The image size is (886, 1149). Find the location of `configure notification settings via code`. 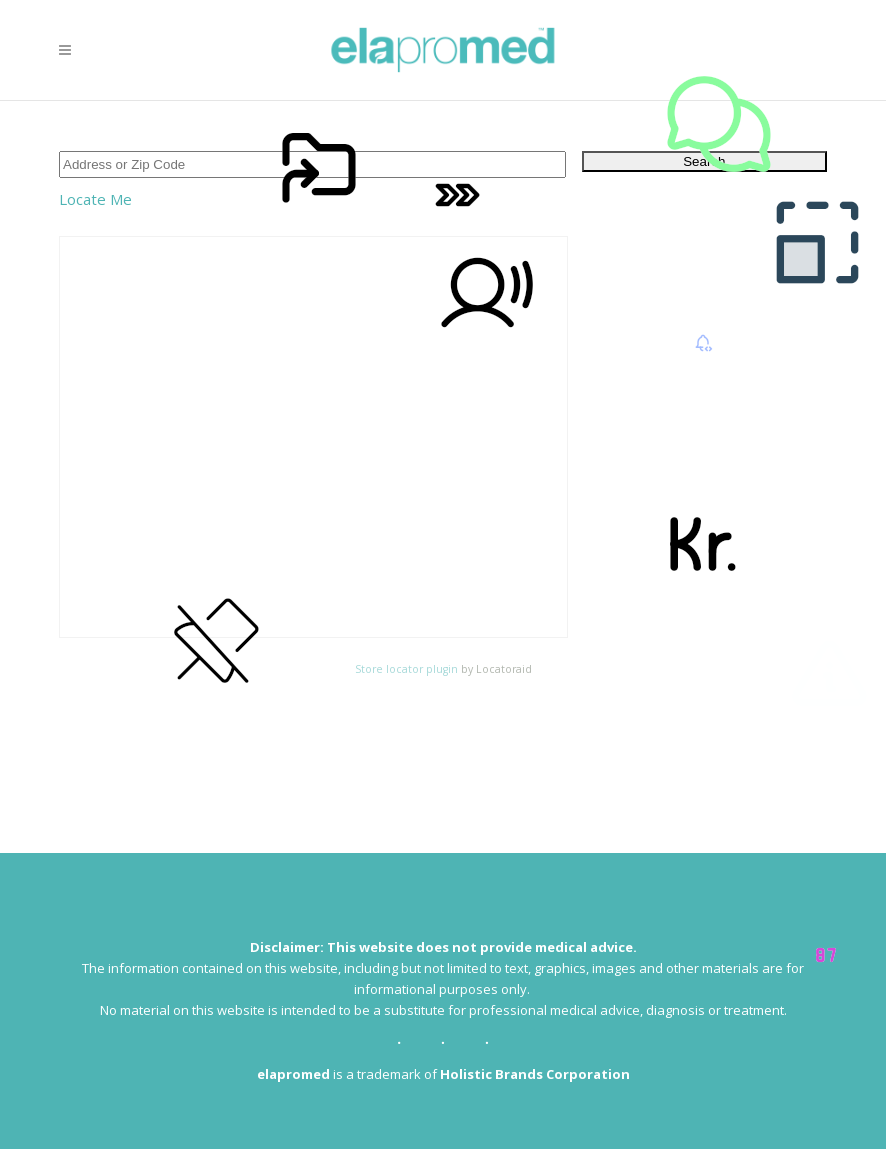

configure notification settings via code is located at coordinates (703, 343).